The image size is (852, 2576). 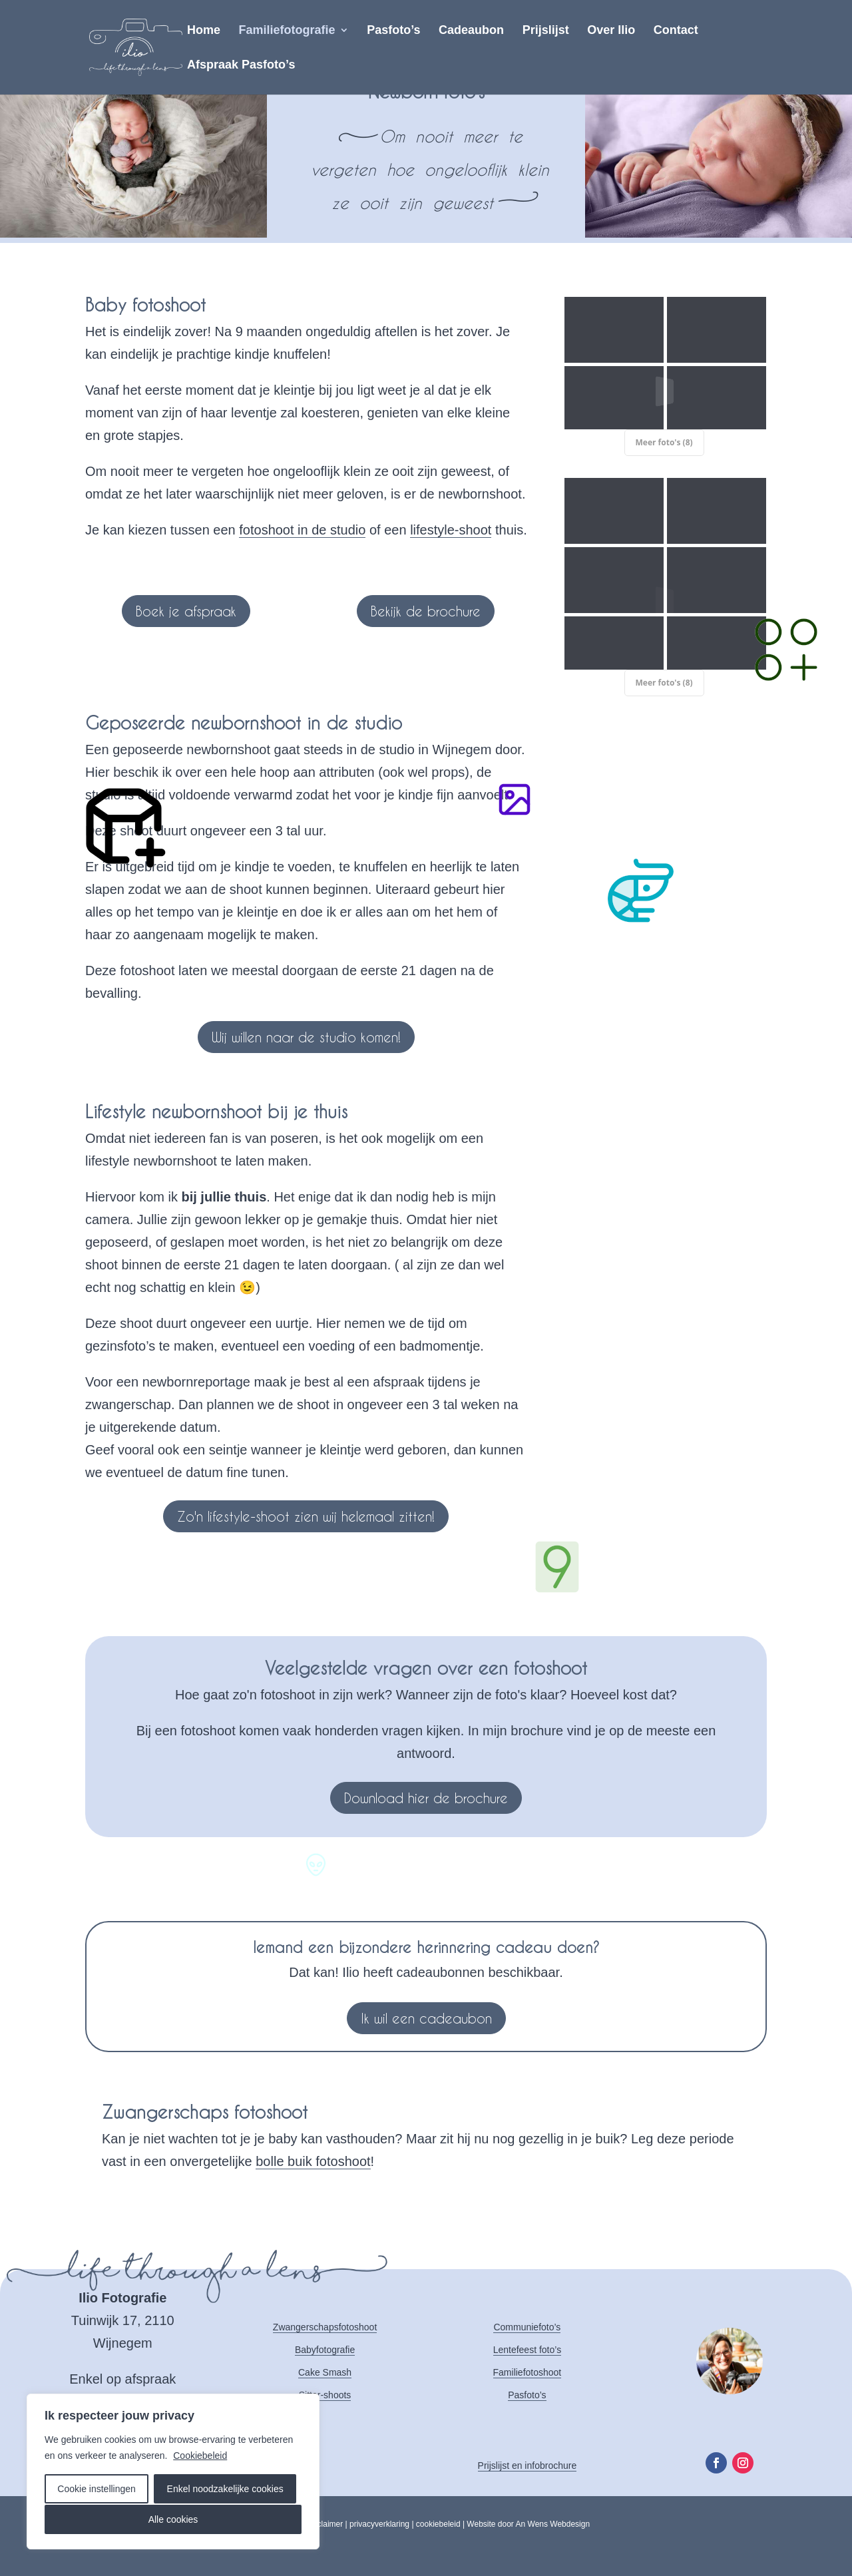 What do you see at coordinates (640, 891) in the screenshot?
I see `indicates seafood or shellfish menu category` at bounding box center [640, 891].